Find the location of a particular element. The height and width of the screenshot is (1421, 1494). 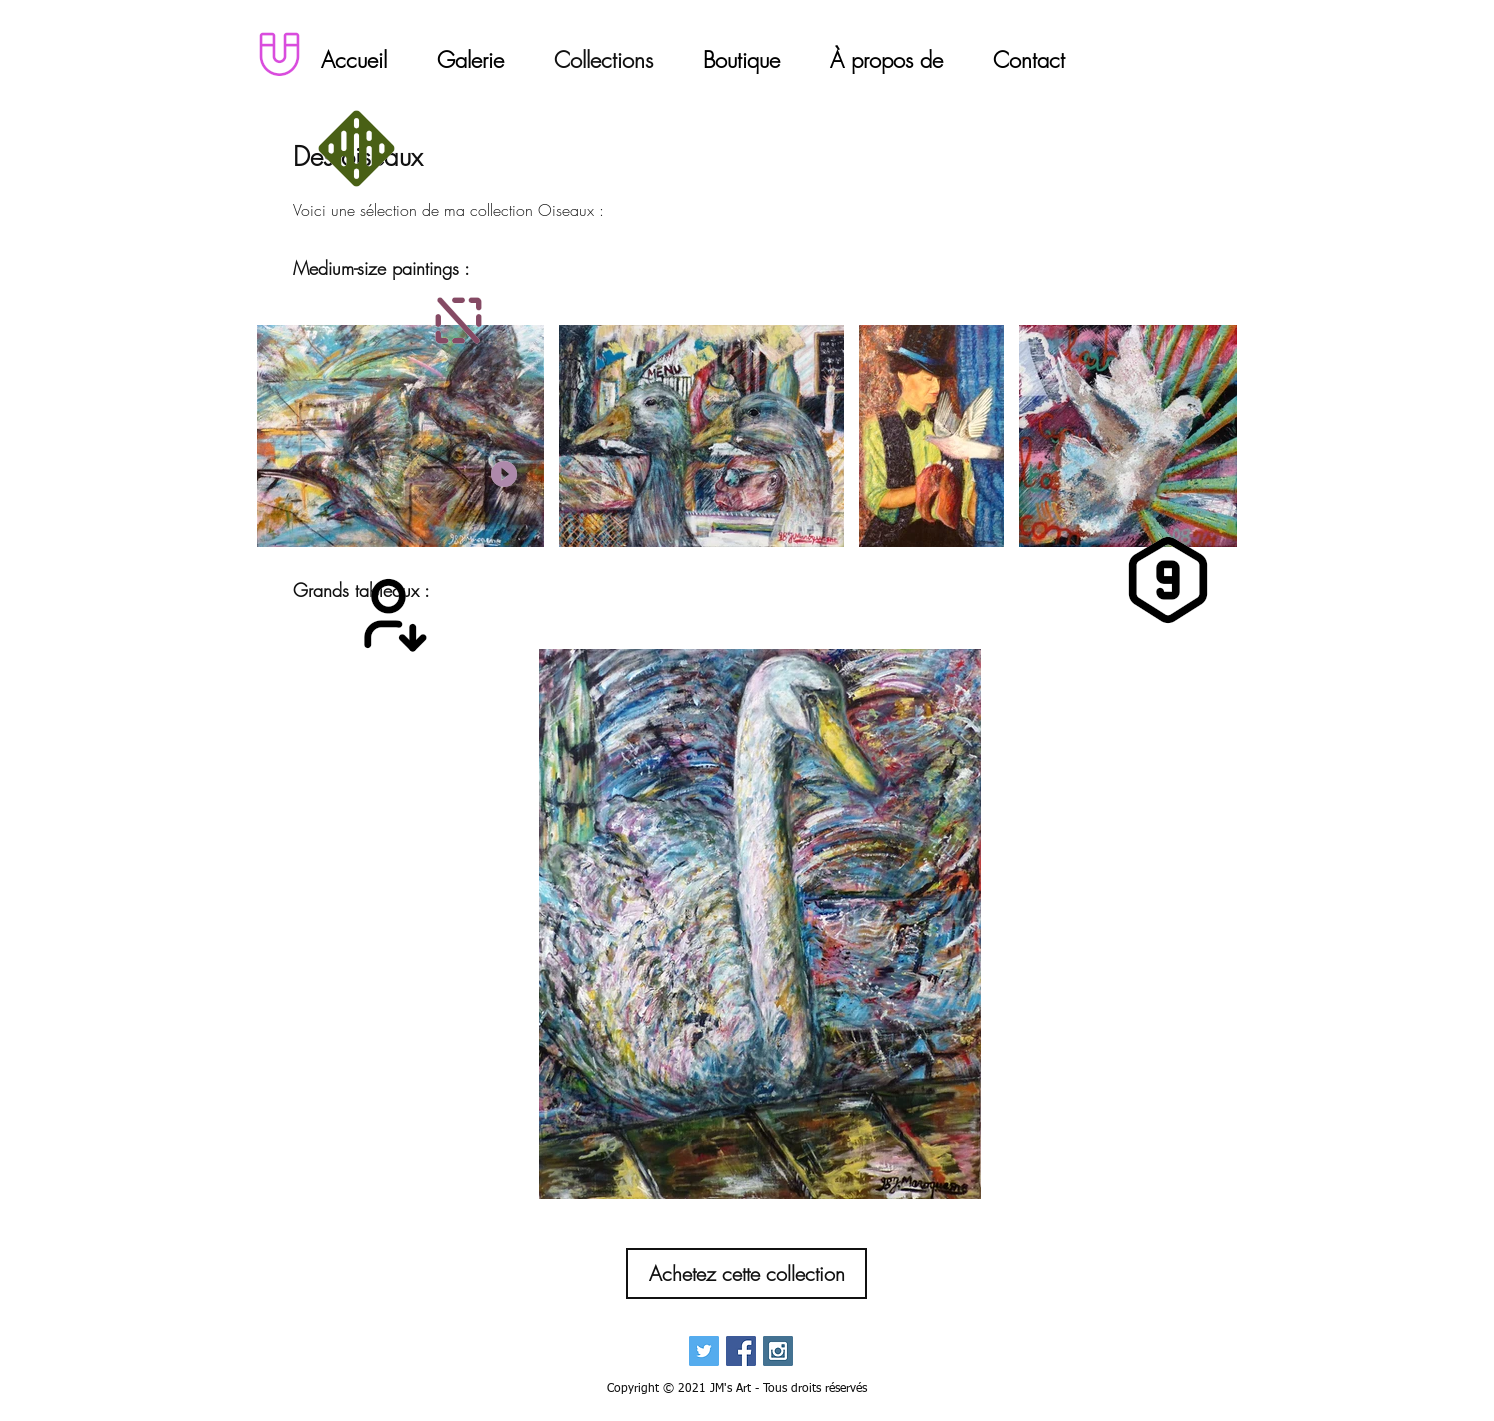

activate magnetic snap or alignment tool is located at coordinates (279, 52).